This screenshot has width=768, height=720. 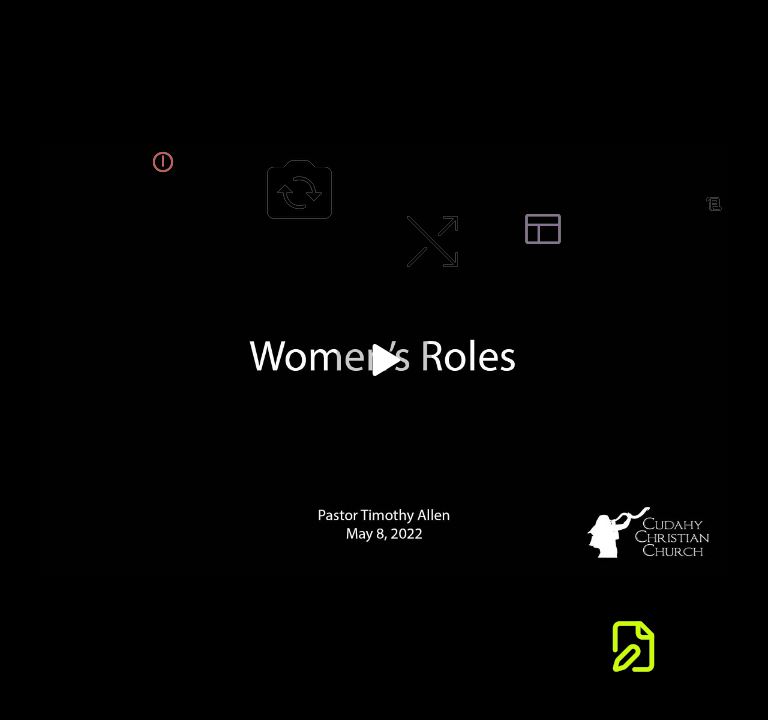 What do you see at coordinates (432, 241) in the screenshot?
I see `shuffle or randomize playback order` at bounding box center [432, 241].